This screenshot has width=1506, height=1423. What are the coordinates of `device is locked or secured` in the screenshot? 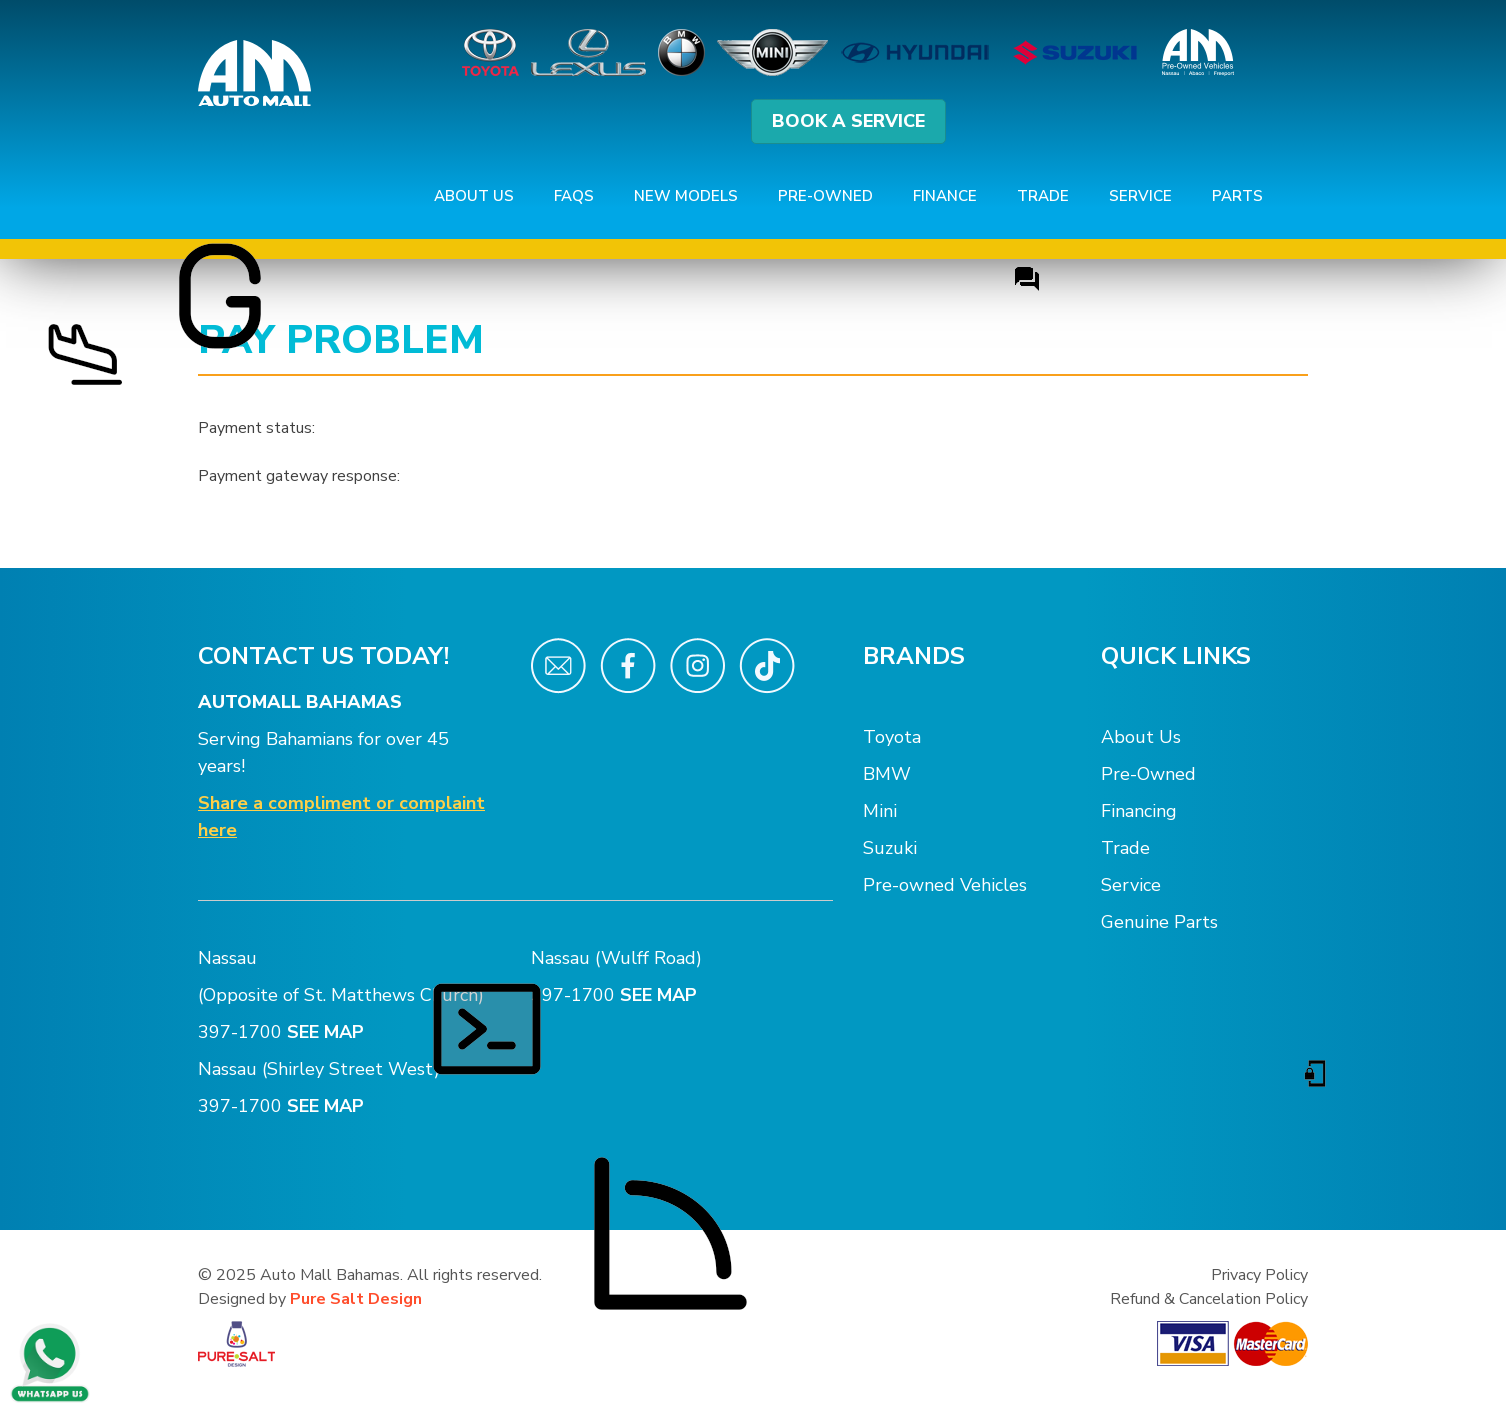 It's located at (1314, 1073).